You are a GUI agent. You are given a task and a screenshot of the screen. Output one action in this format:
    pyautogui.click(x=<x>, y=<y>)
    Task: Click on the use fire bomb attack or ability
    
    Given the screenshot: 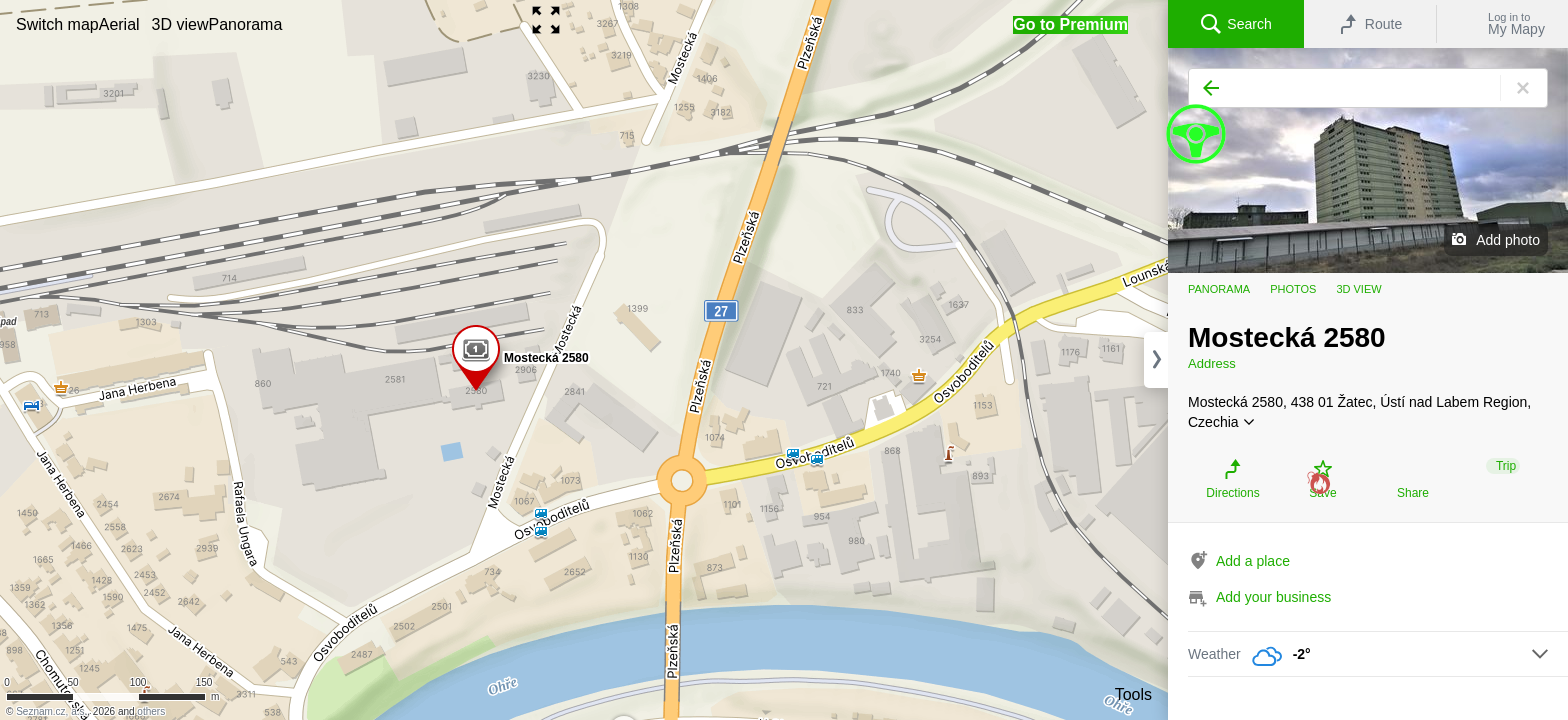 What is the action you would take?
    pyautogui.click(x=1318, y=482)
    